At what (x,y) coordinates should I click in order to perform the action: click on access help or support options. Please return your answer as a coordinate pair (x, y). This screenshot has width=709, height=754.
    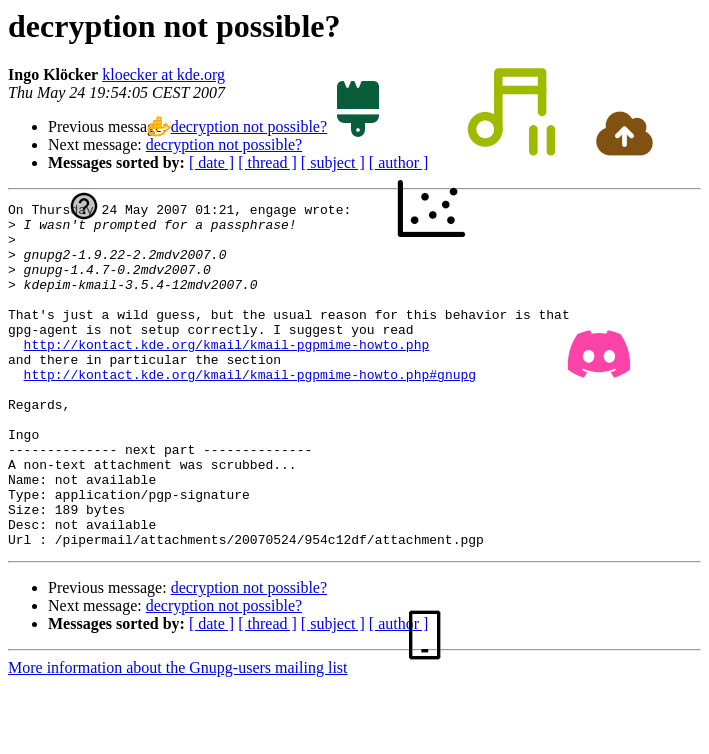
    Looking at the image, I should click on (84, 206).